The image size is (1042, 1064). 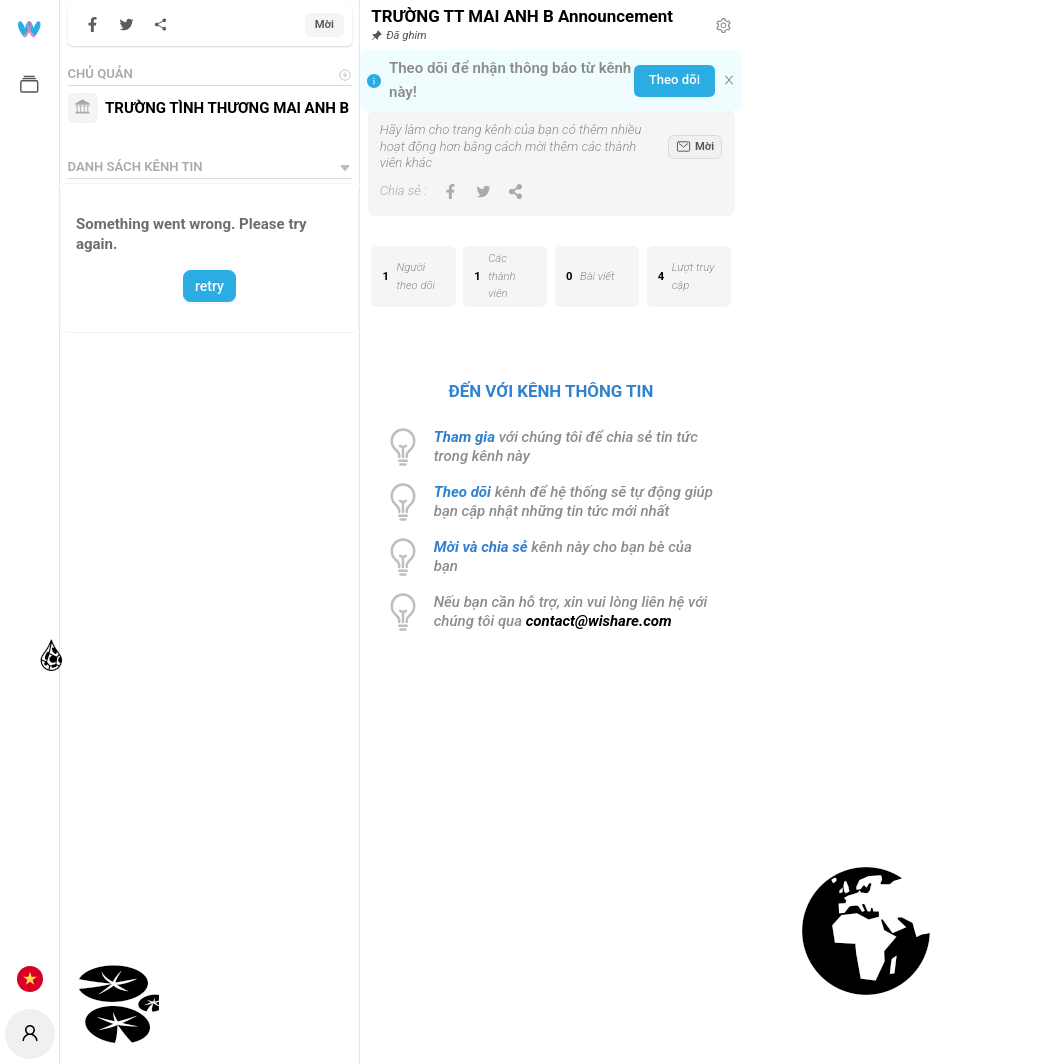 What do you see at coordinates (866, 931) in the screenshot?
I see `select africa/europe region` at bounding box center [866, 931].